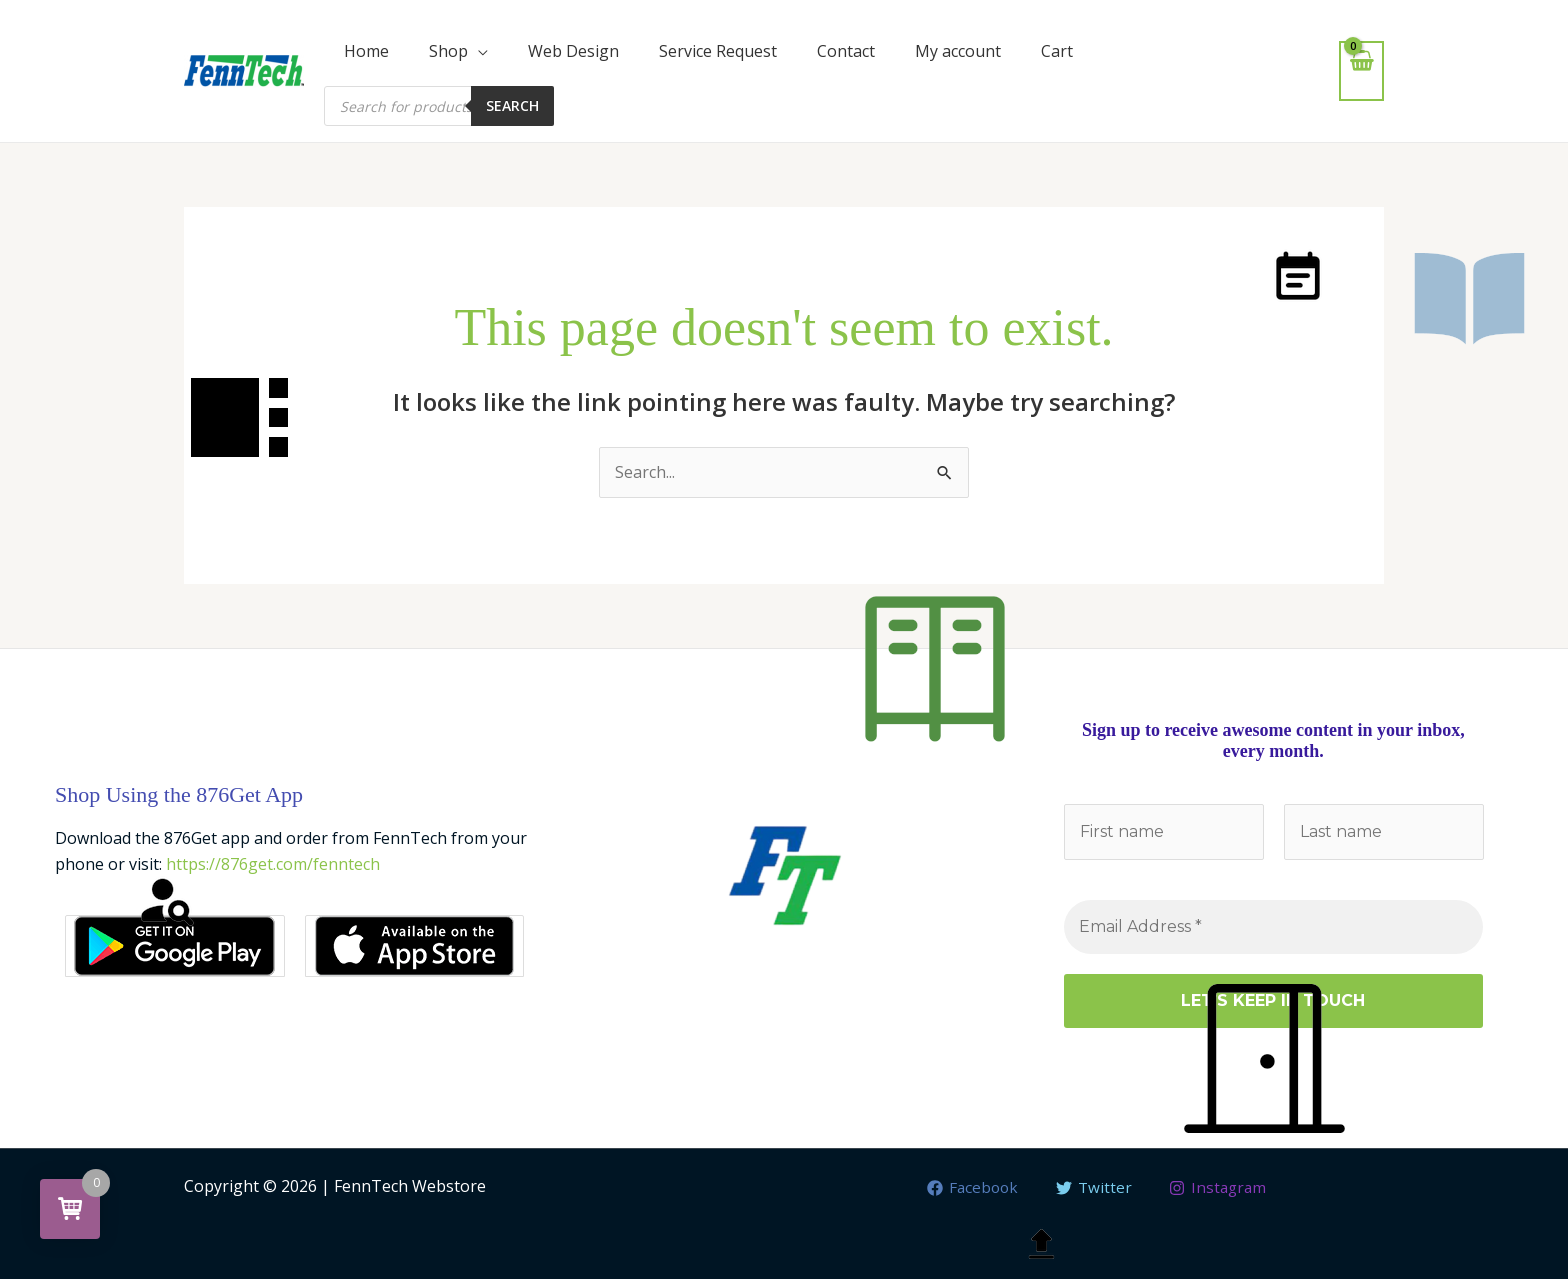 This screenshot has height=1279, width=1568. I want to click on view event details or notes, so click(1298, 278).